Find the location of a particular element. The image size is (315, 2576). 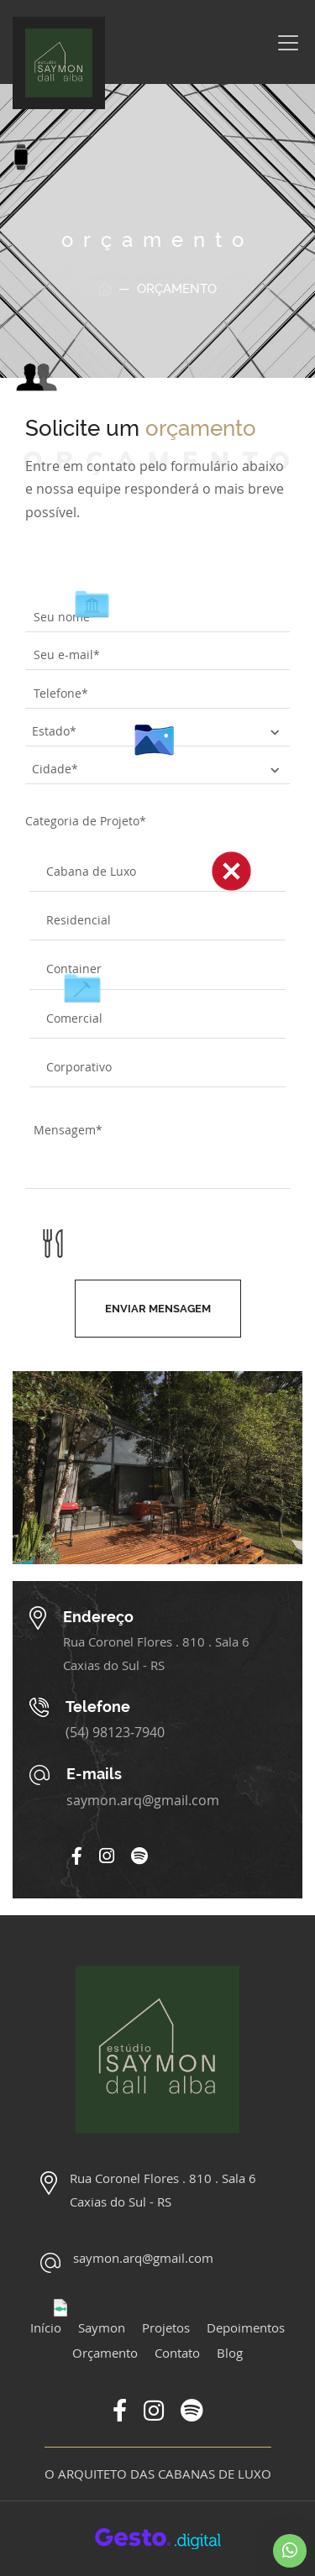

apple watch series 6 device icon is located at coordinates (21, 157).